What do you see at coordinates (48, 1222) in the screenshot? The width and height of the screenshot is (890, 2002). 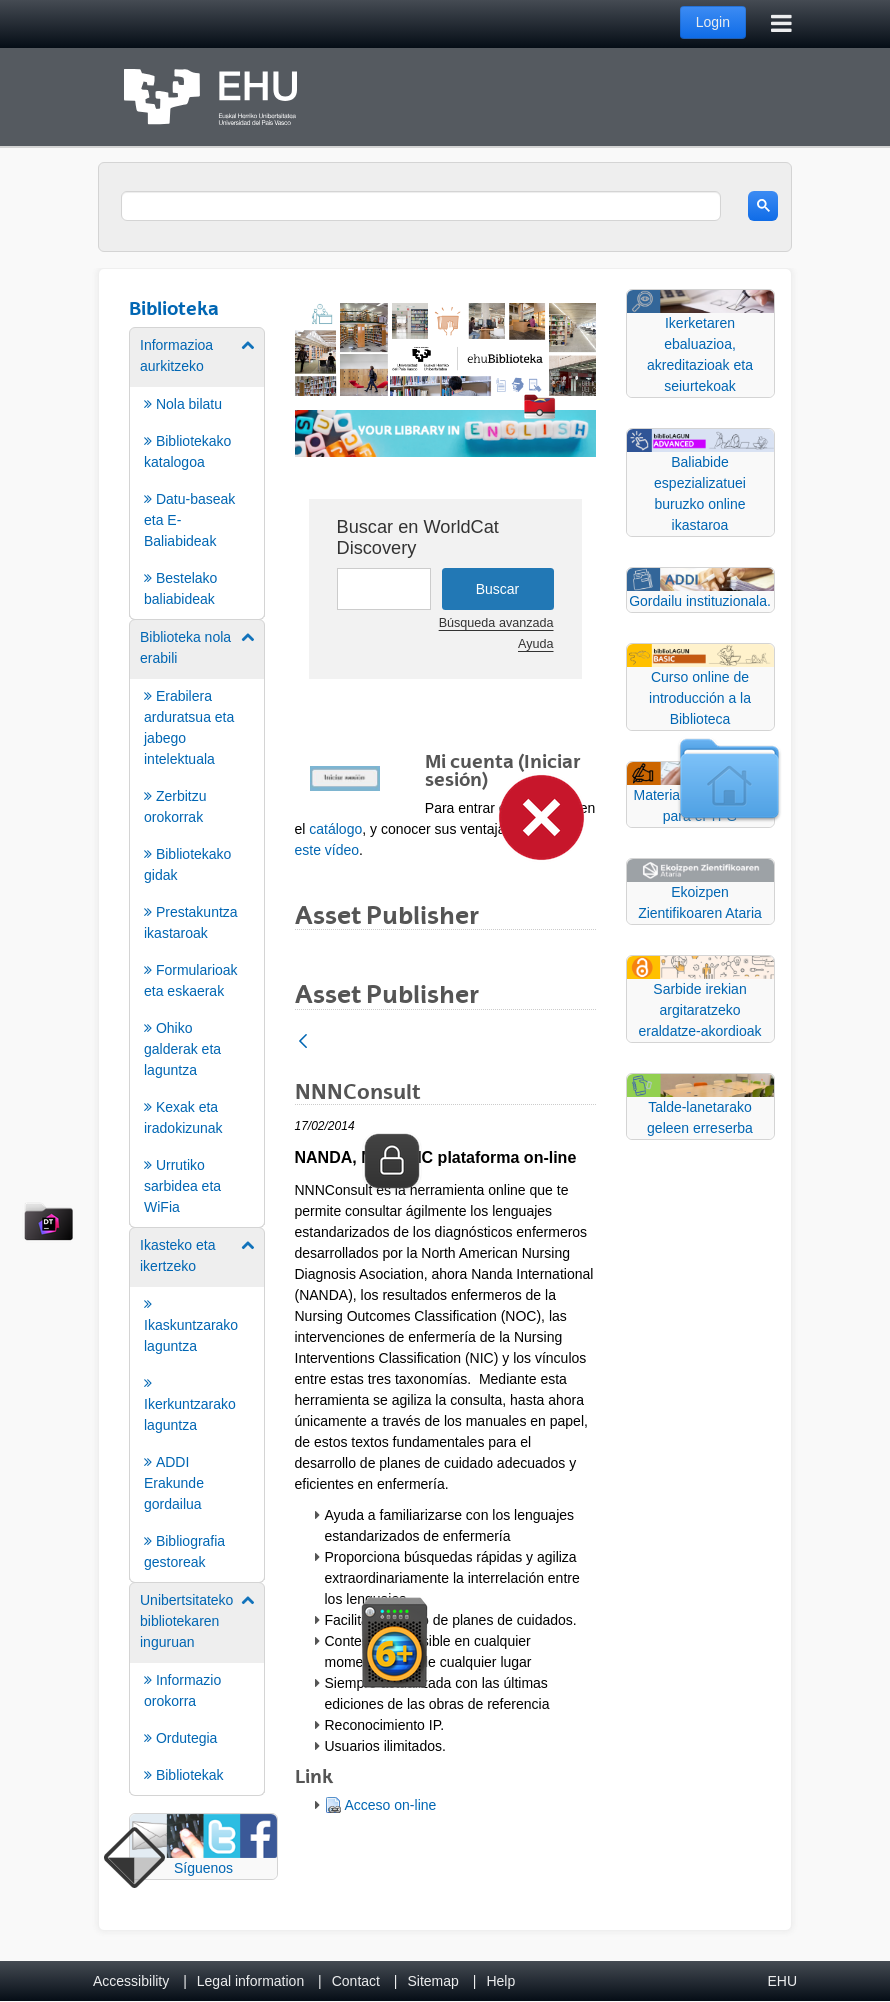 I see `open jetbrains dottrace project folder` at bounding box center [48, 1222].